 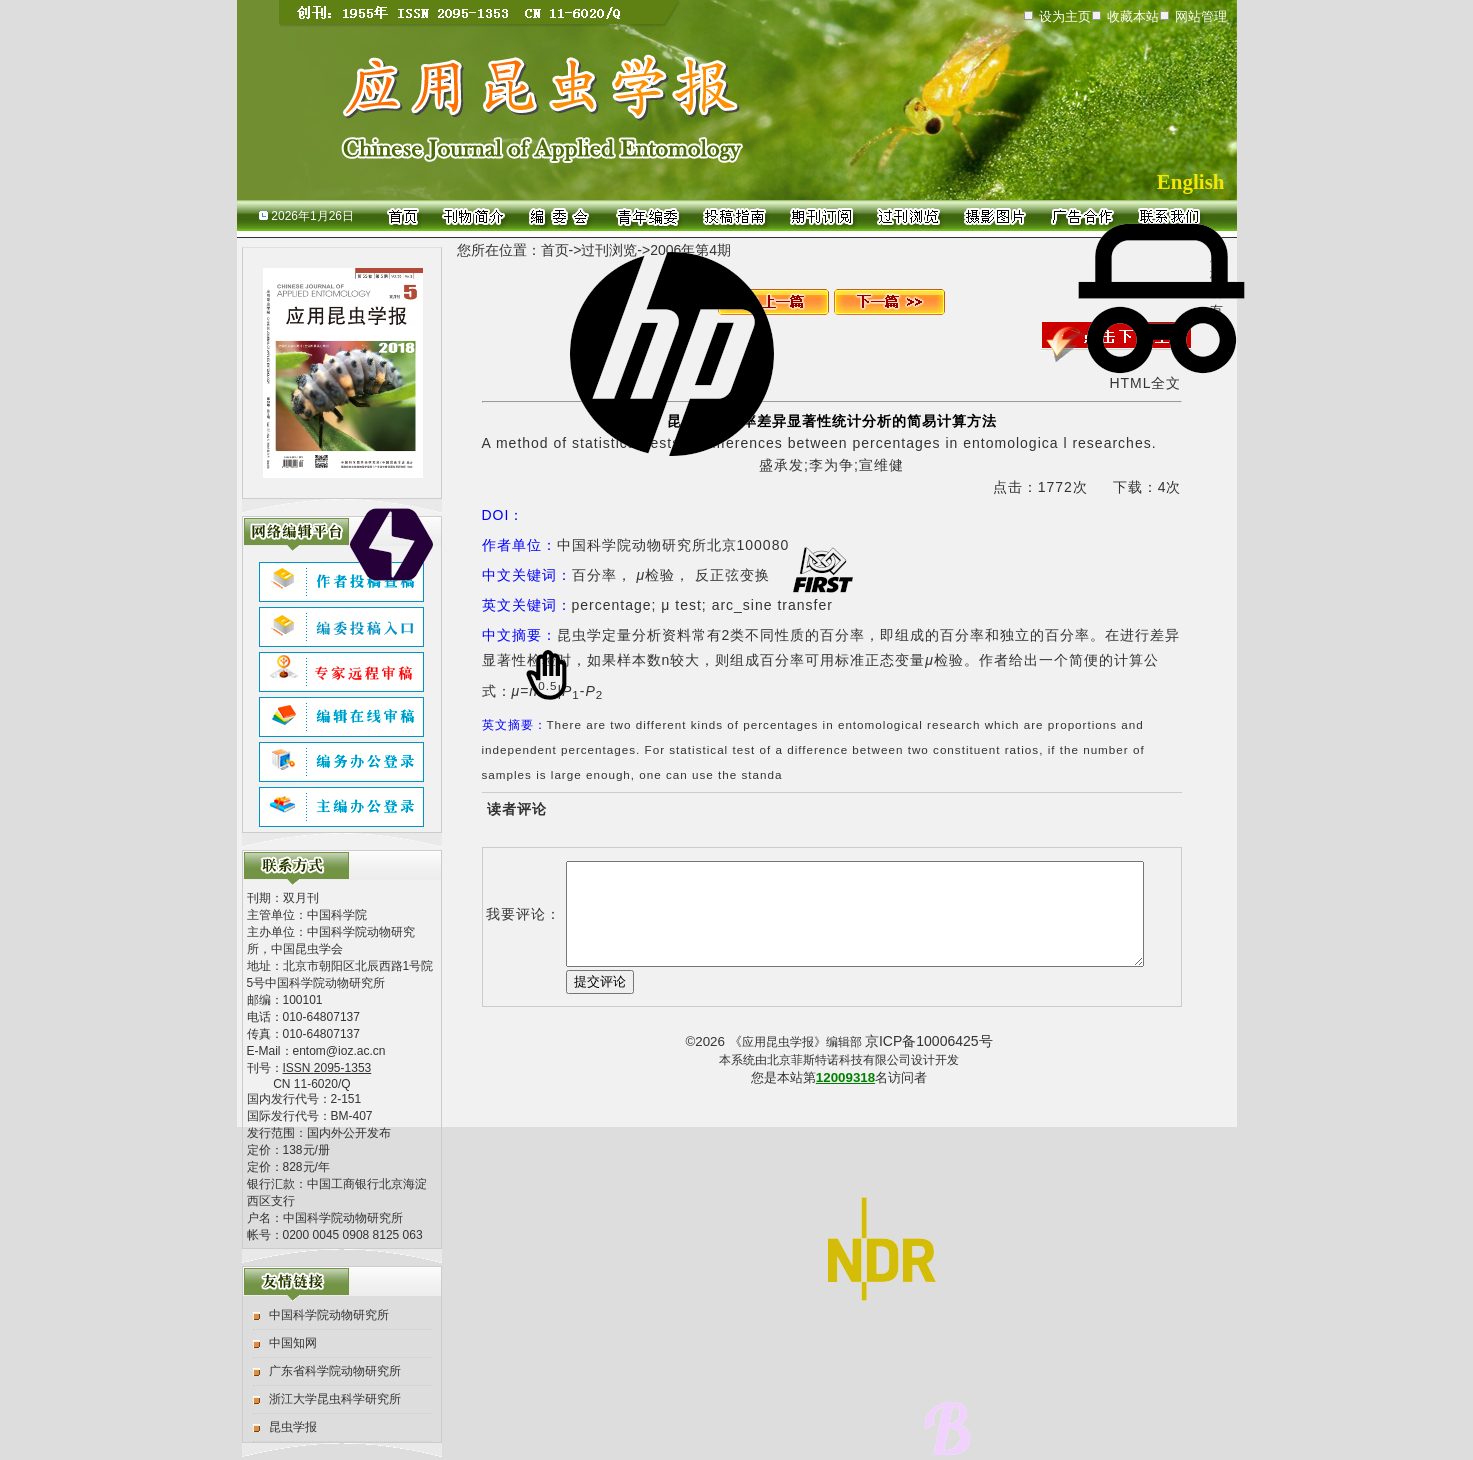 What do you see at coordinates (882, 1249) in the screenshot?
I see `NDR (Norddeutscher Rundfunk) brand logo` at bounding box center [882, 1249].